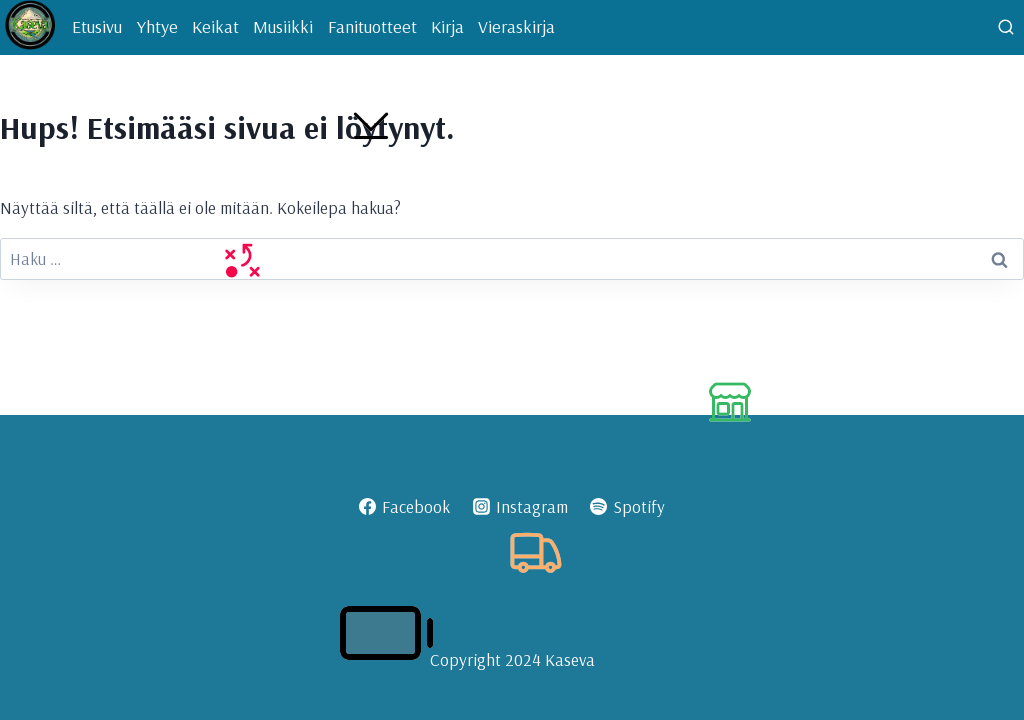 The height and width of the screenshot is (720, 1024). Describe the element at coordinates (730, 402) in the screenshot. I see `browse nearby stores or shops` at that location.